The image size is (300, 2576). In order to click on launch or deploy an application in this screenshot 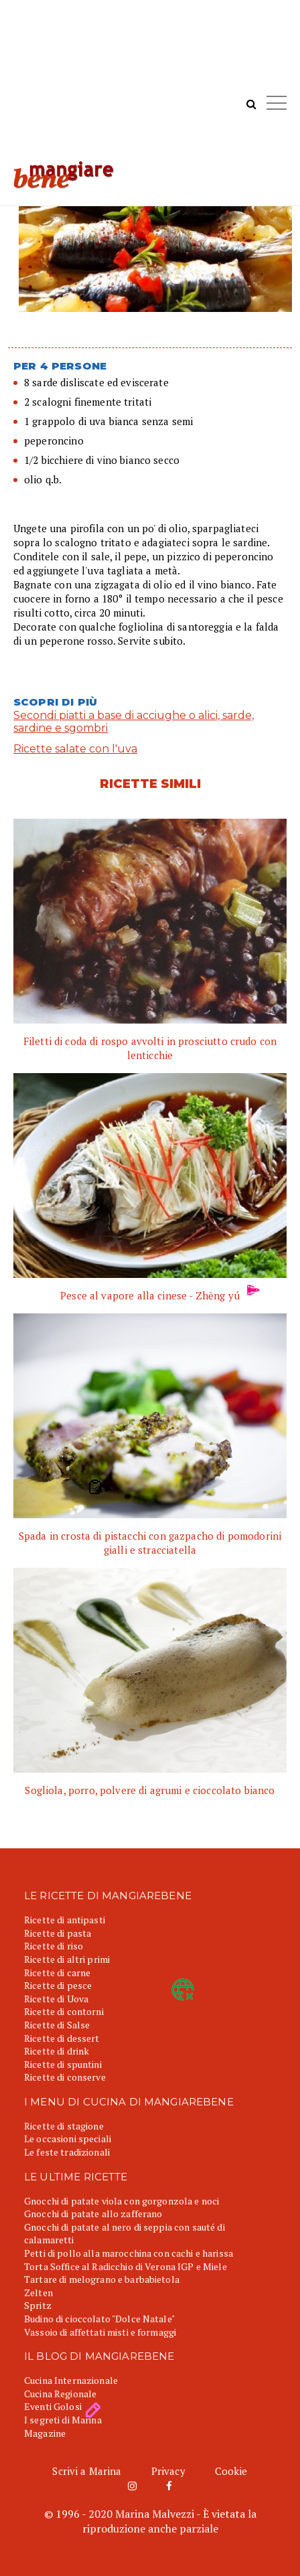, I will do `click(254, 1290)`.